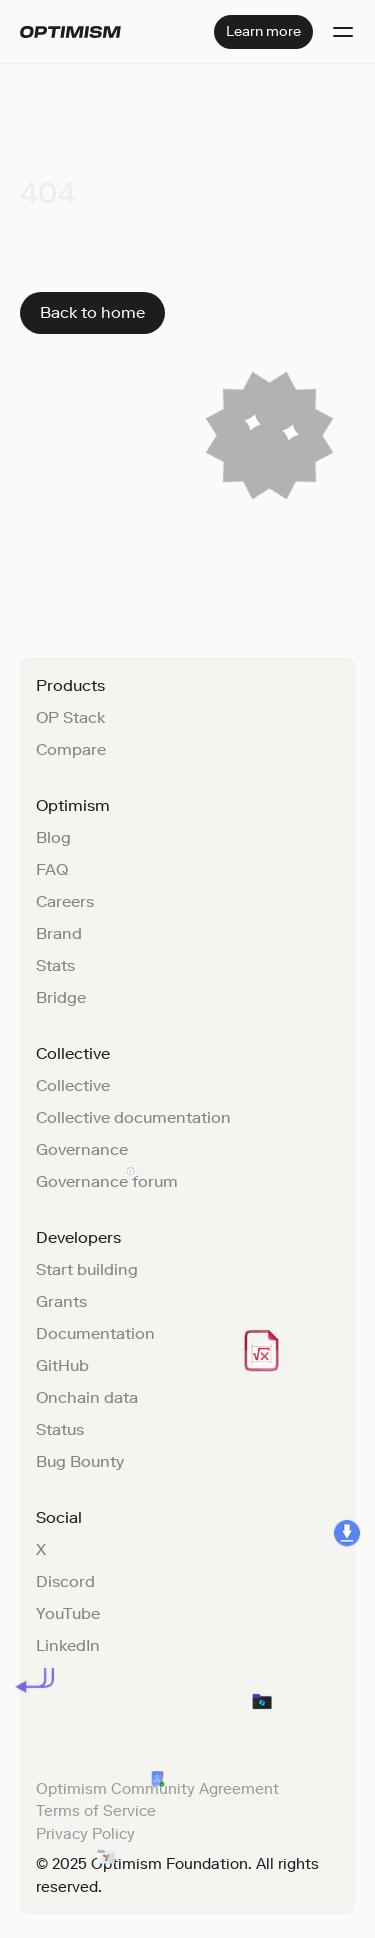  I want to click on a readme or documentation file, so click(130, 1169).